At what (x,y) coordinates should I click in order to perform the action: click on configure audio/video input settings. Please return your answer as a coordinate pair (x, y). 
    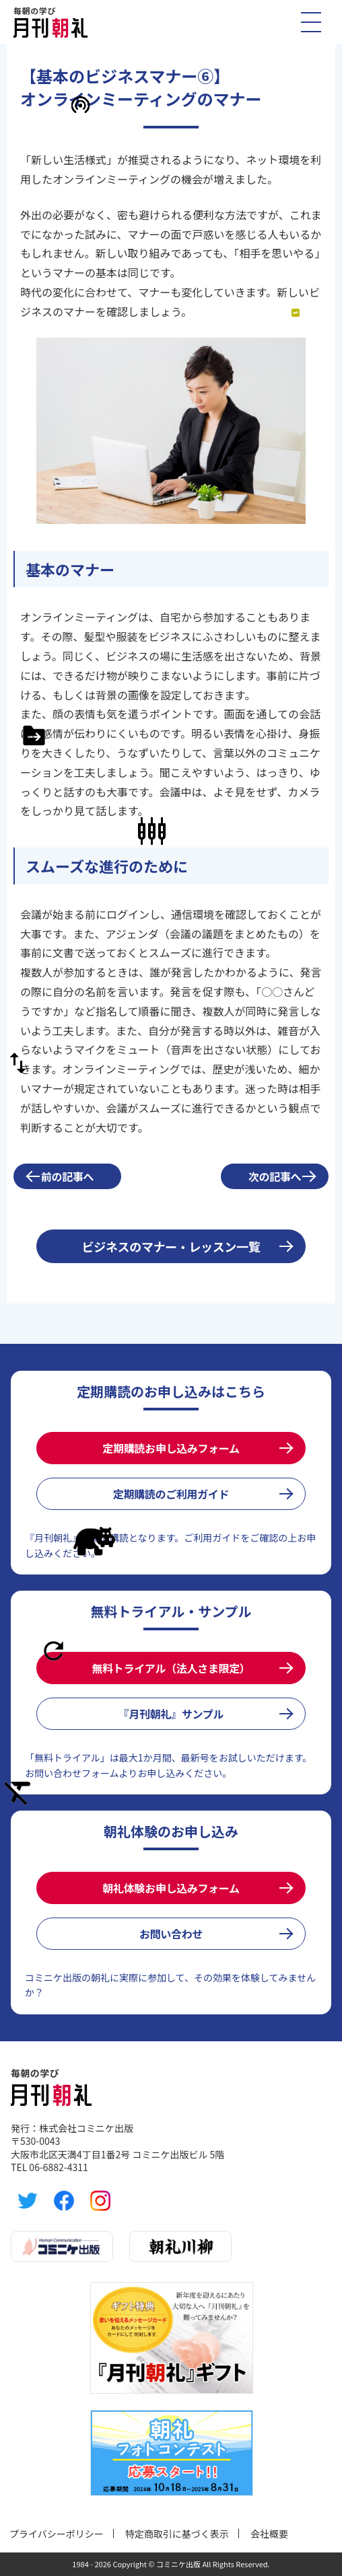
    Looking at the image, I should click on (151, 831).